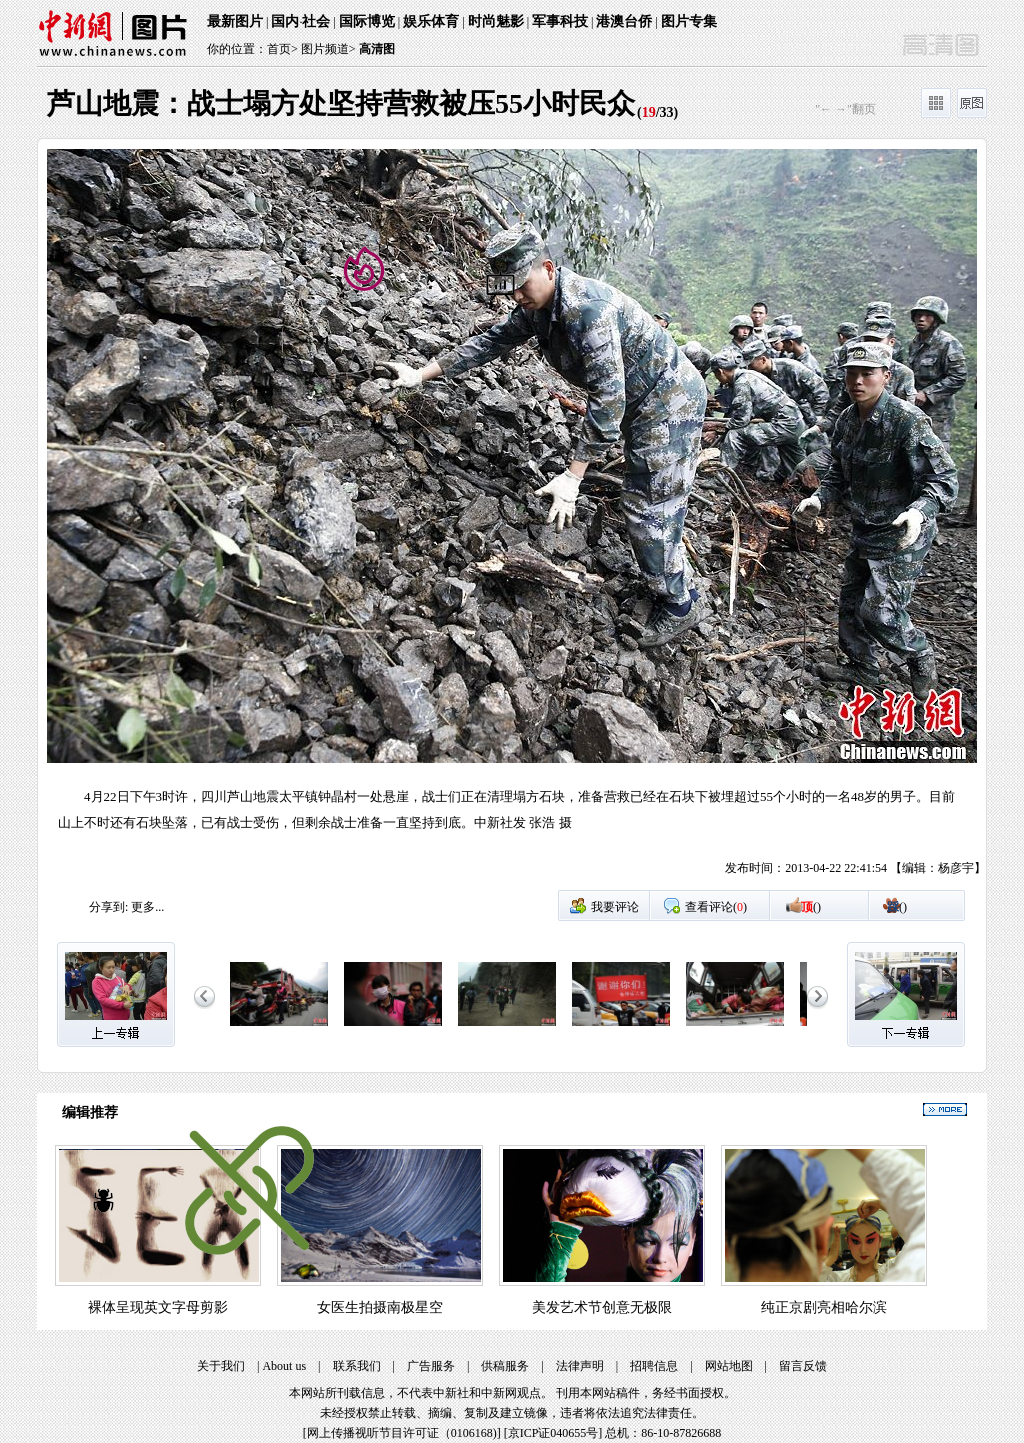 This screenshot has height=1443, width=1024. What do you see at coordinates (103, 1200) in the screenshot?
I see `report a bug or issue` at bounding box center [103, 1200].